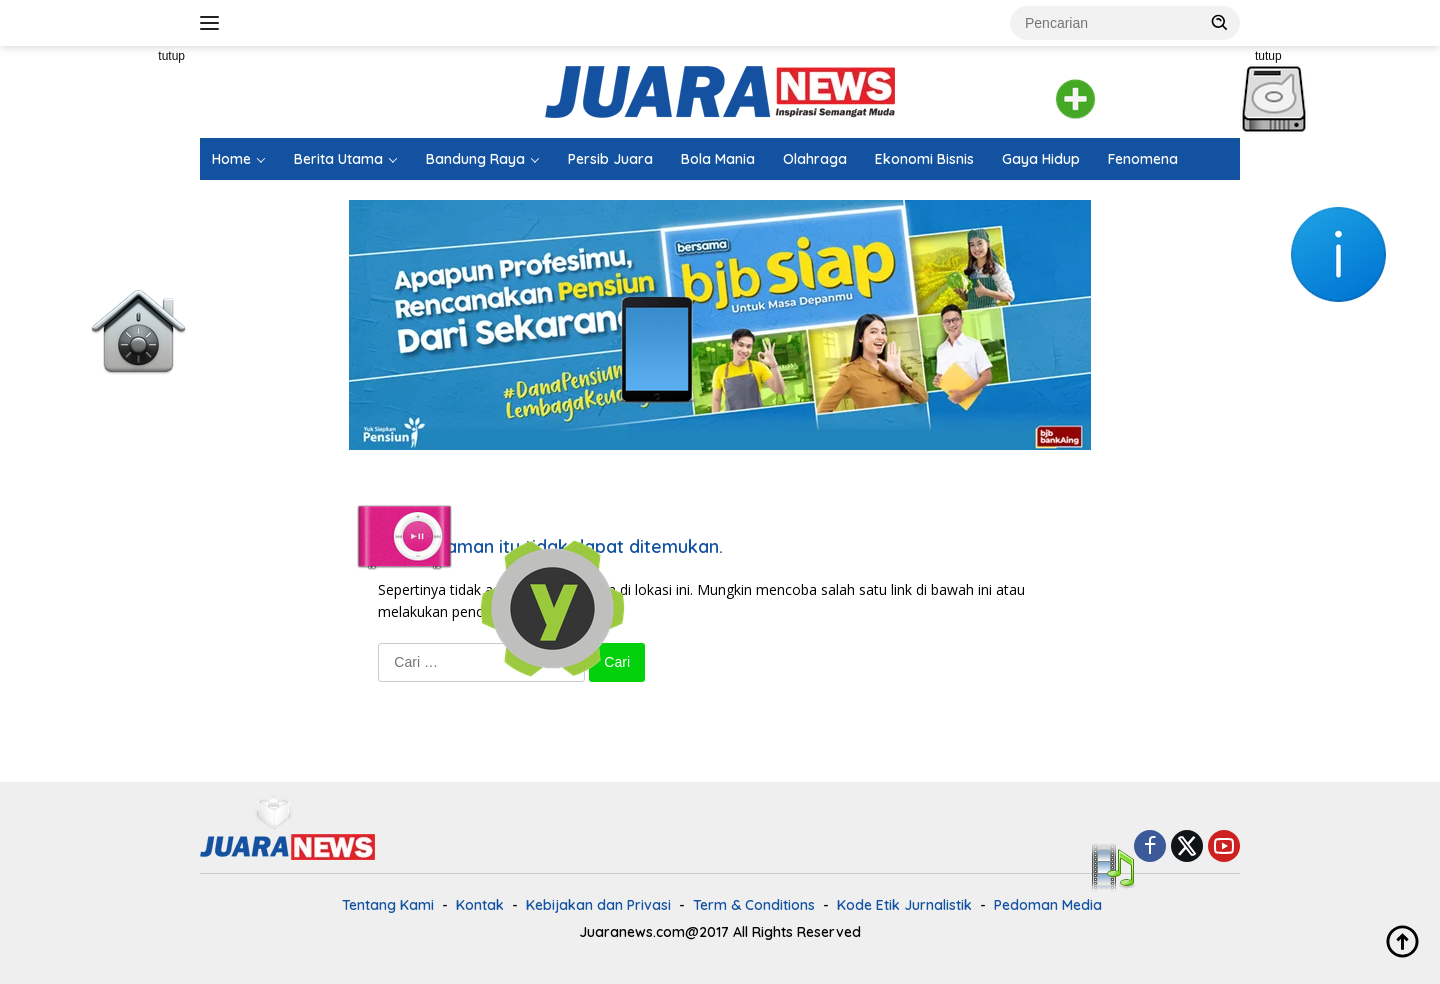 The width and height of the screenshot is (1440, 984). Describe the element at coordinates (1338, 254) in the screenshot. I see `view more information about this item` at that location.